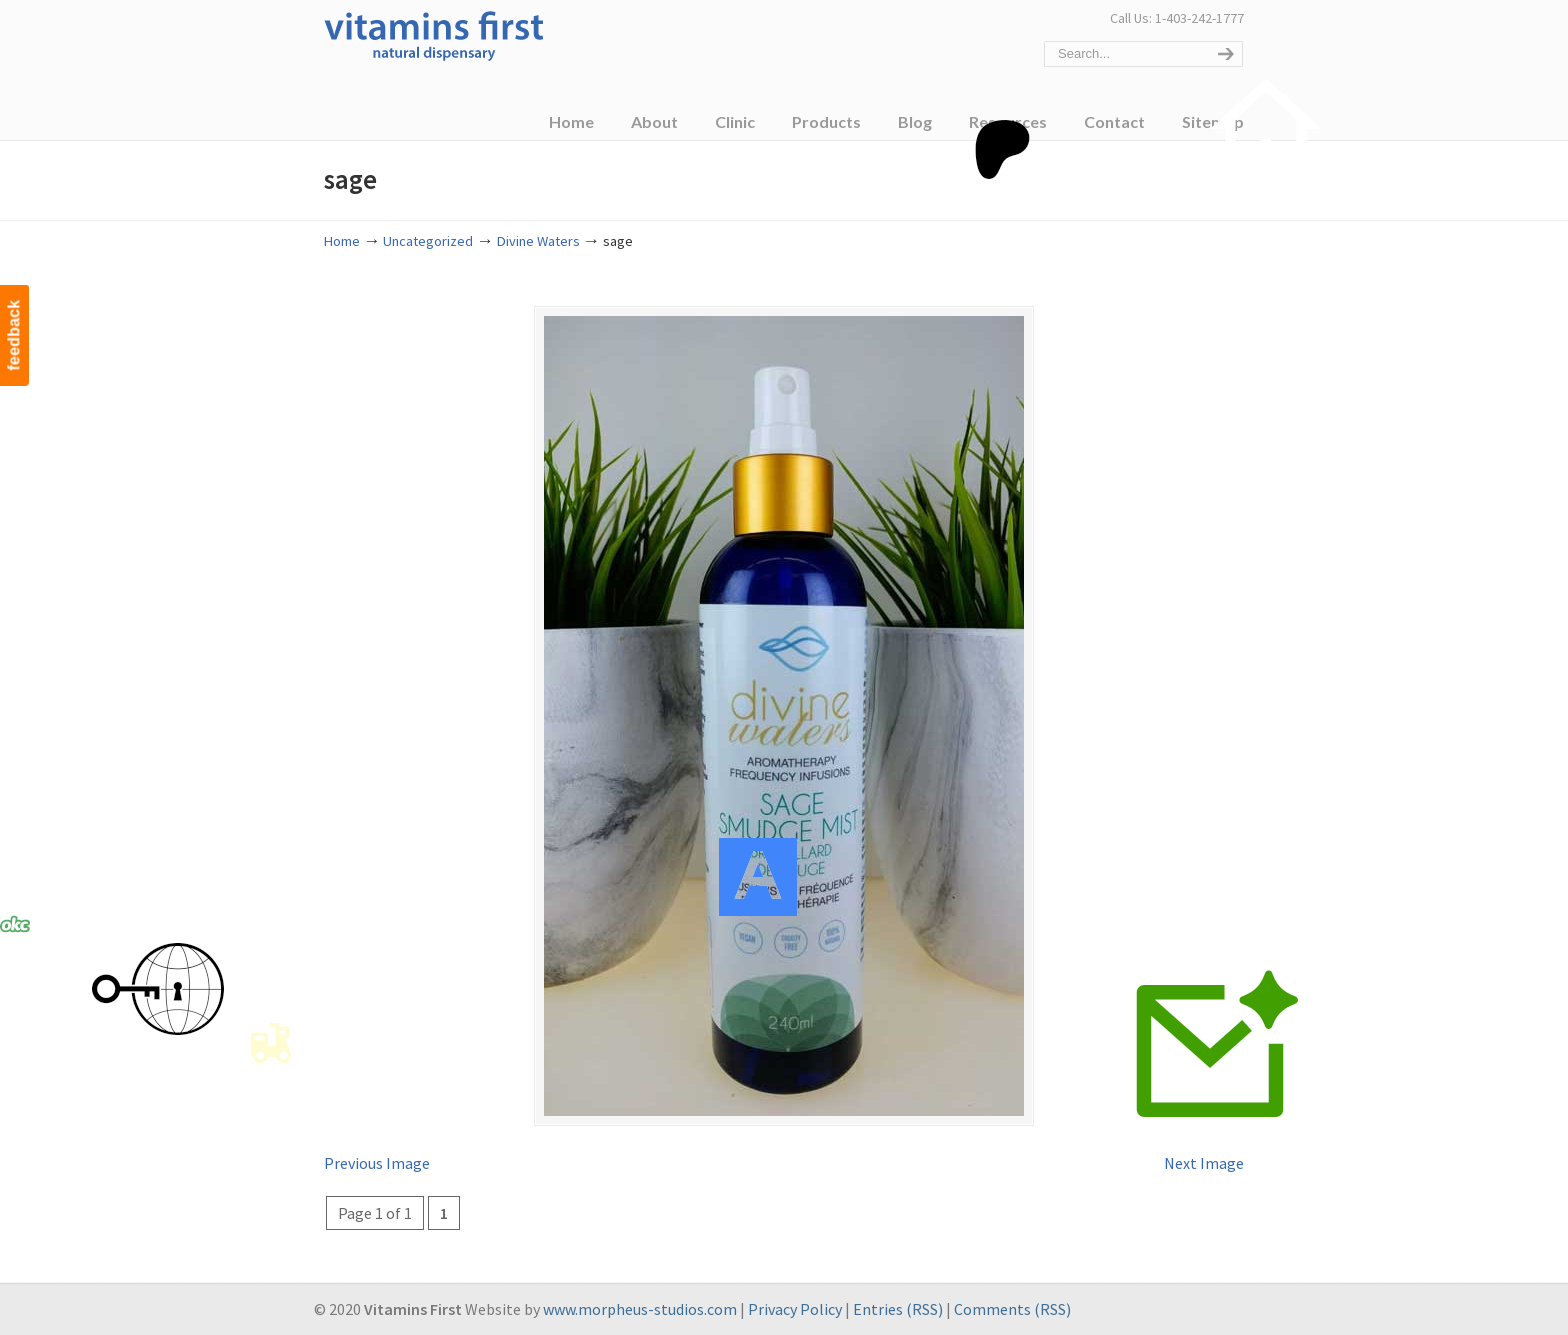  I want to click on select e-bike as transportation mode, so click(270, 1044).